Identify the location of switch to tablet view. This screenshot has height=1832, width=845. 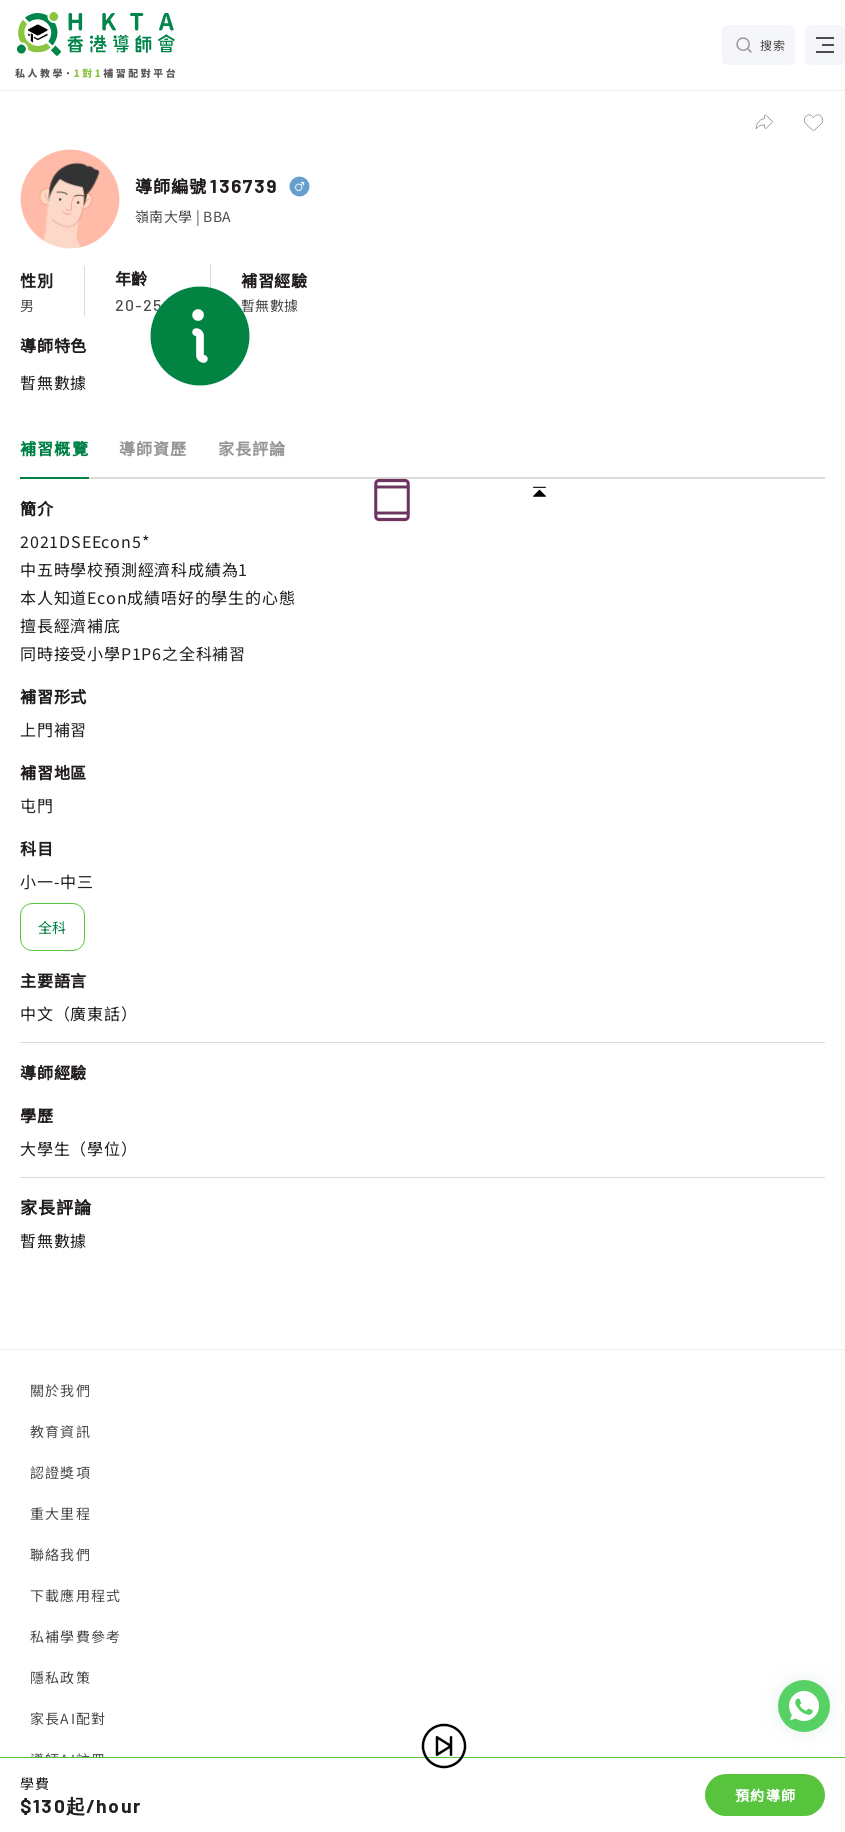
(392, 500).